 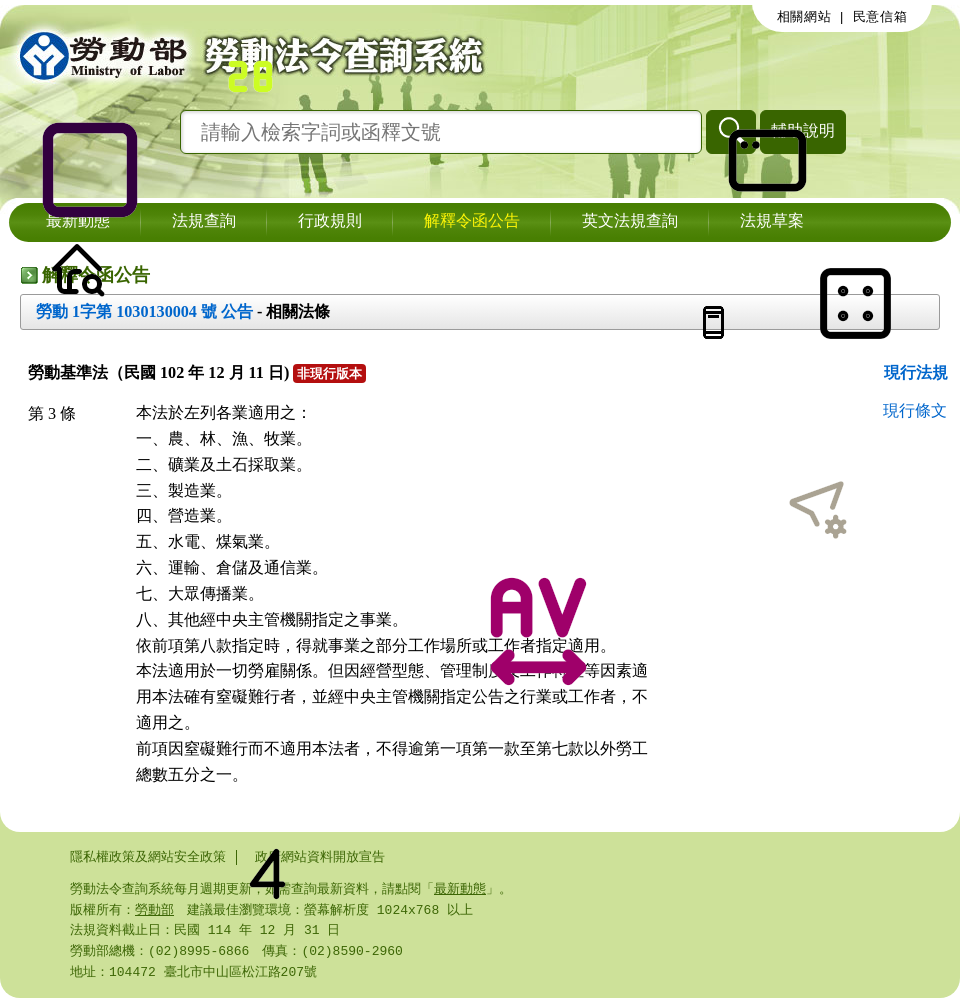 I want to click on open application window, so click(x=767, y=160).